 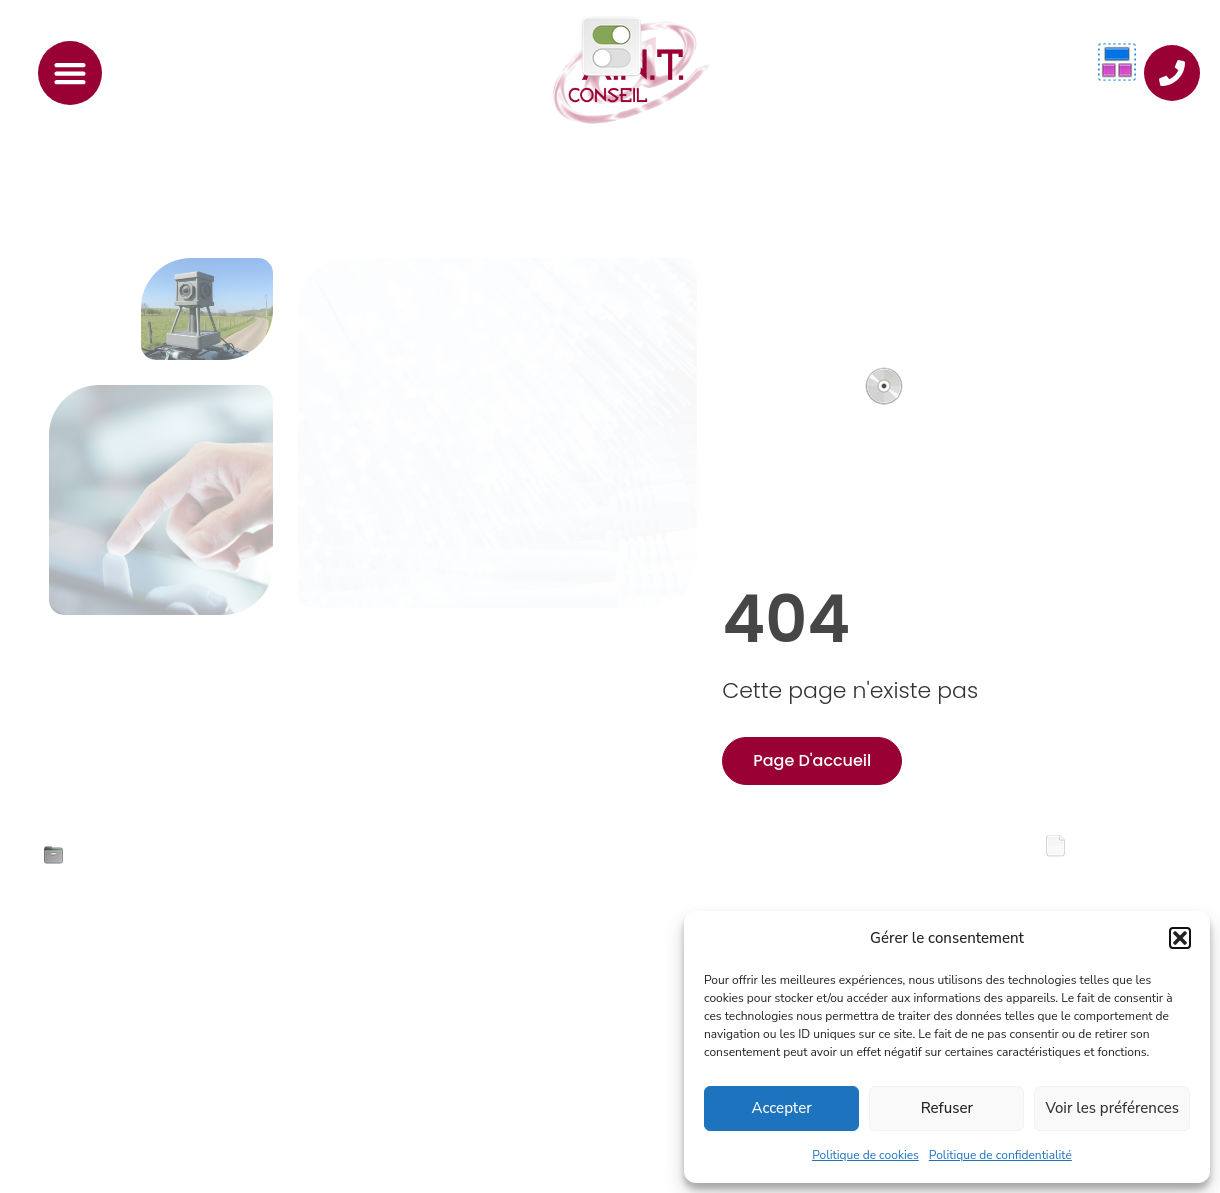 What do you see at coordinates (1055, 845) in the screenshot?
I see `indicates an empty or blank file` at bounding box center [1055, 845].